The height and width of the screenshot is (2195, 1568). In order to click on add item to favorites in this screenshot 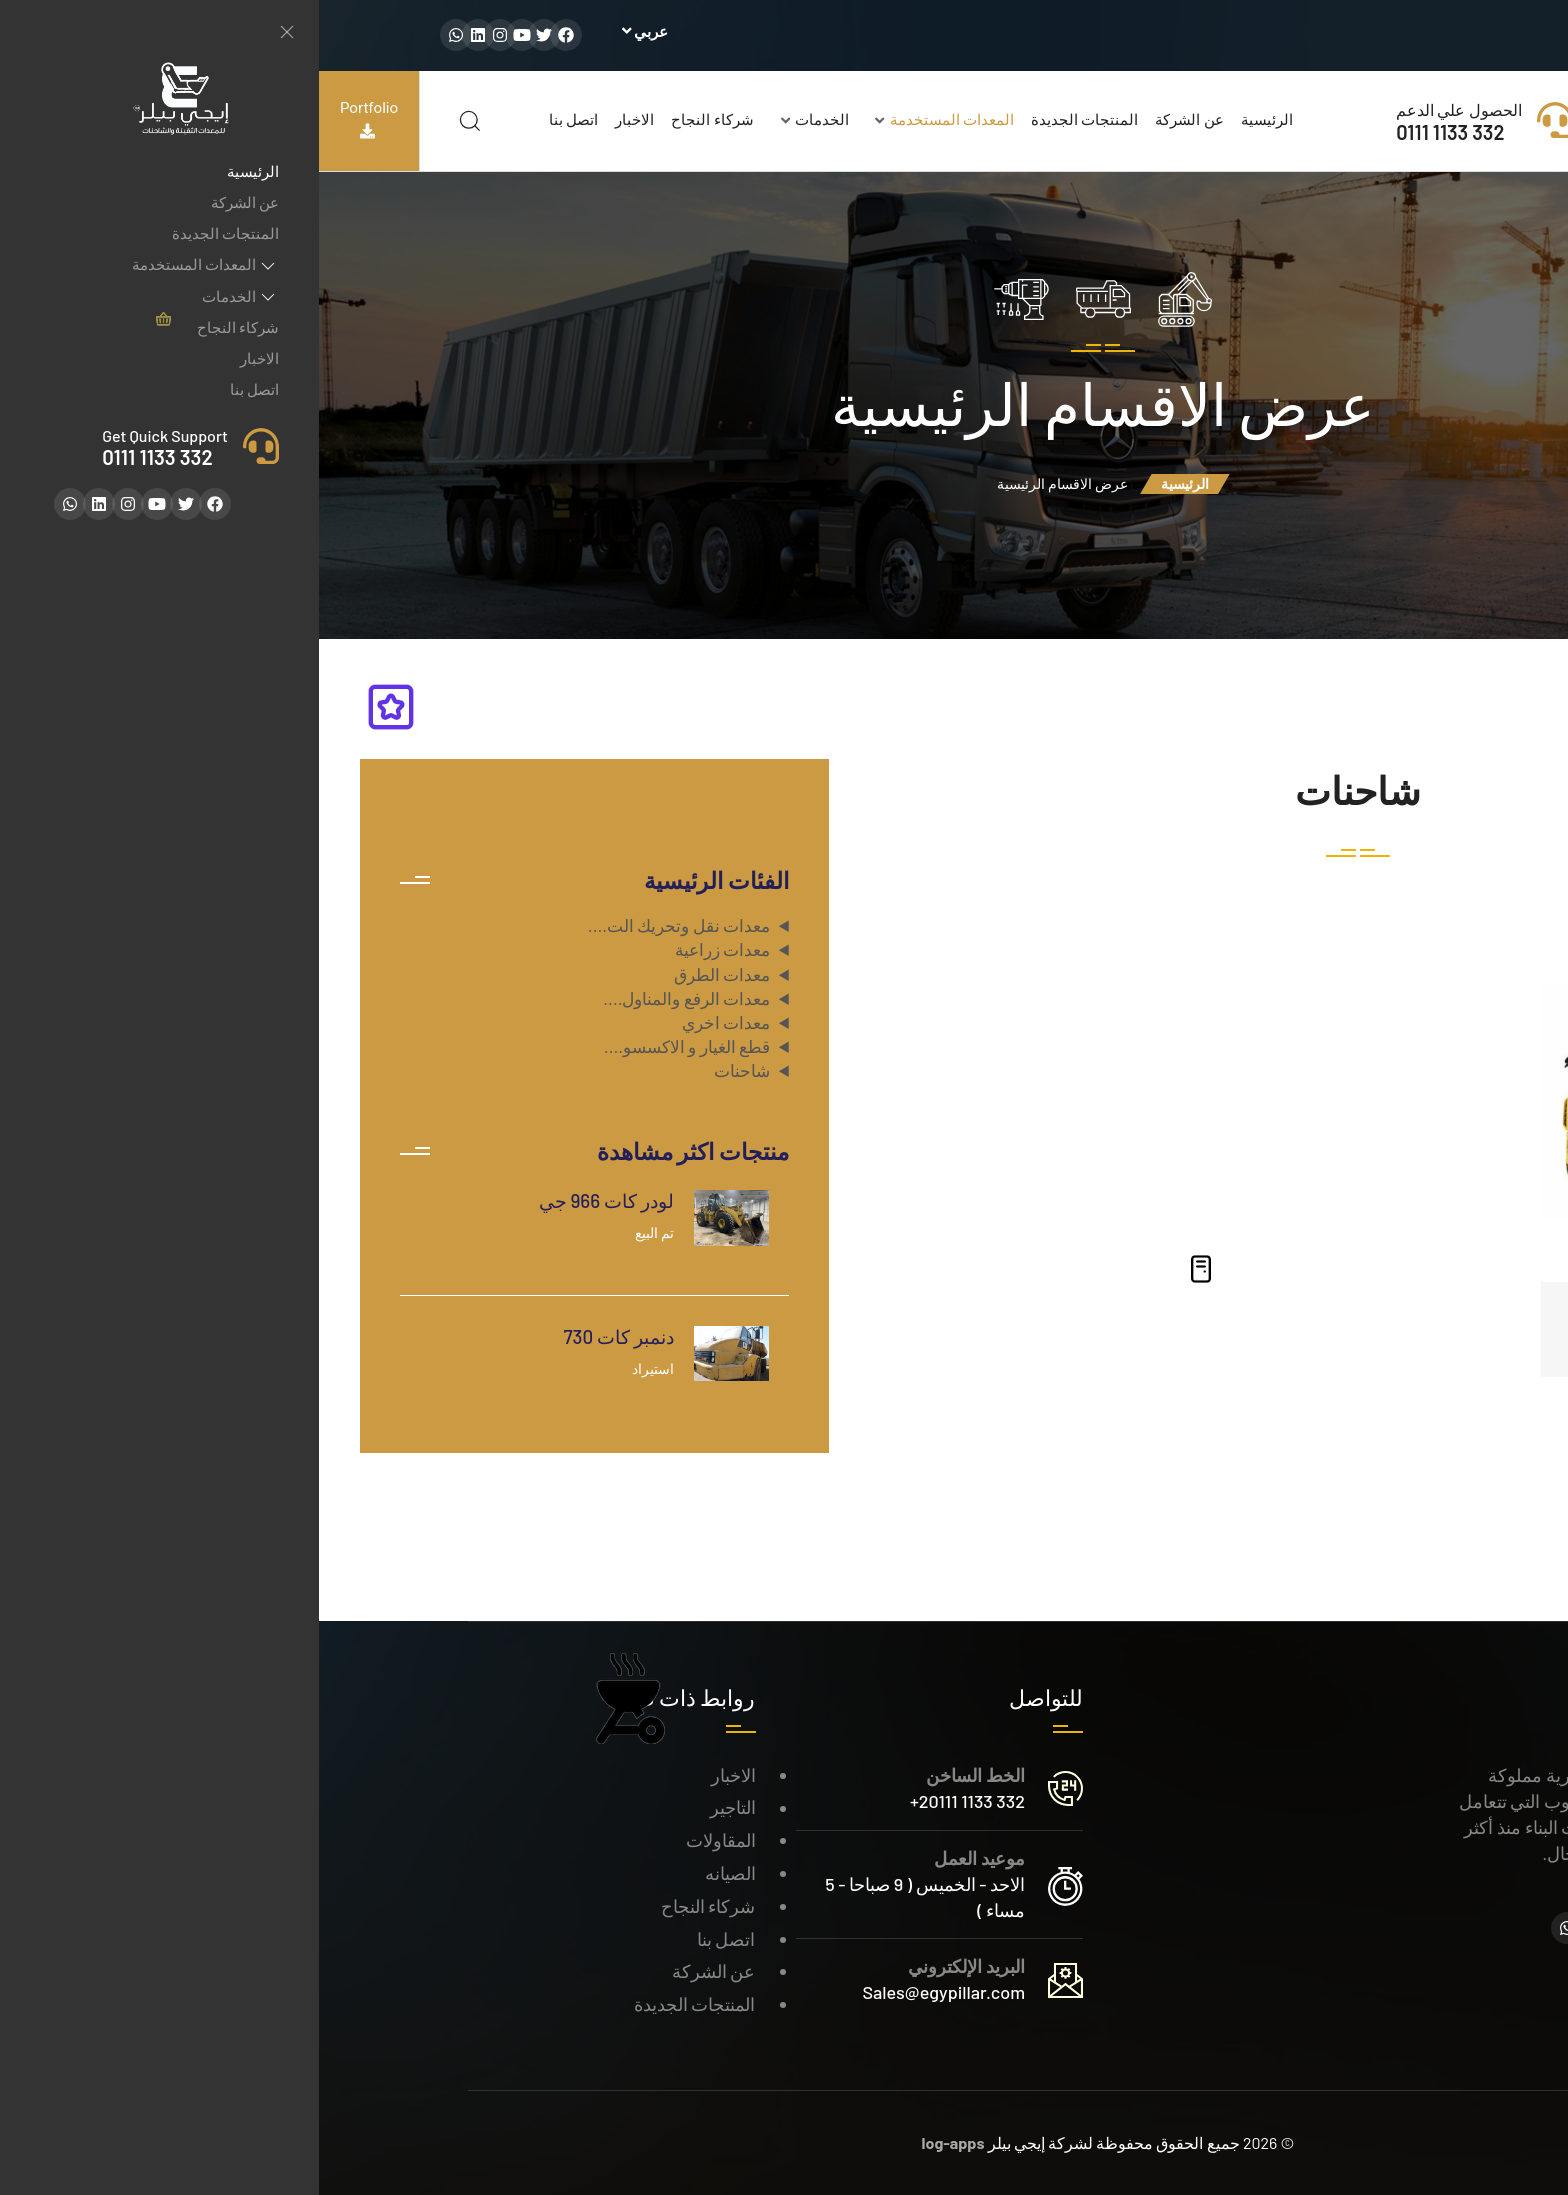, I will do `click(391, 707)`.